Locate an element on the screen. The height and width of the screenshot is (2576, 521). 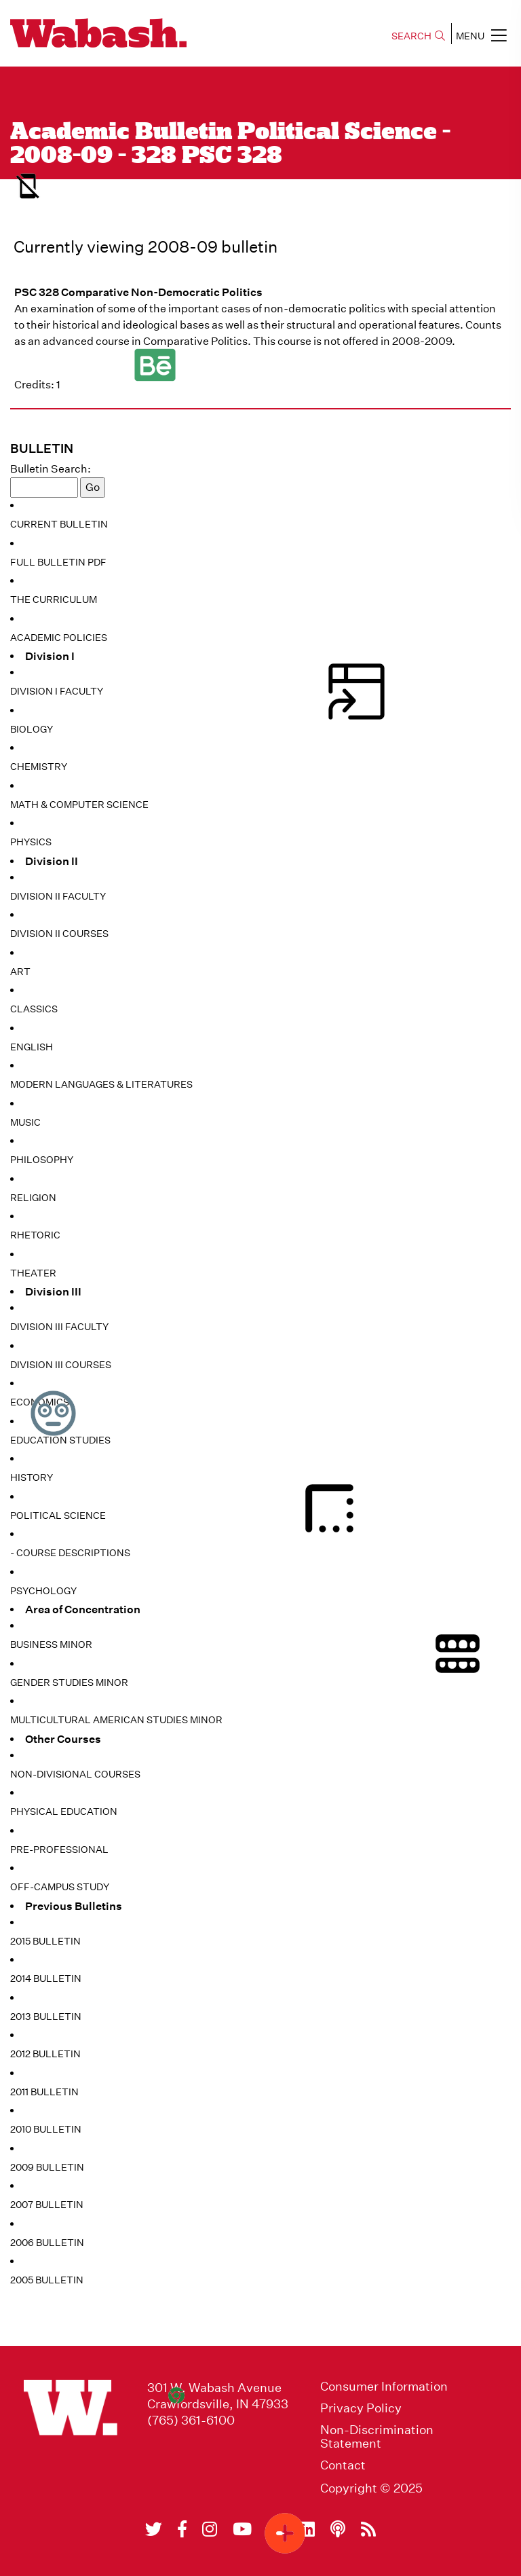
access dental or oral health features is located at coordinates (457, 1653).